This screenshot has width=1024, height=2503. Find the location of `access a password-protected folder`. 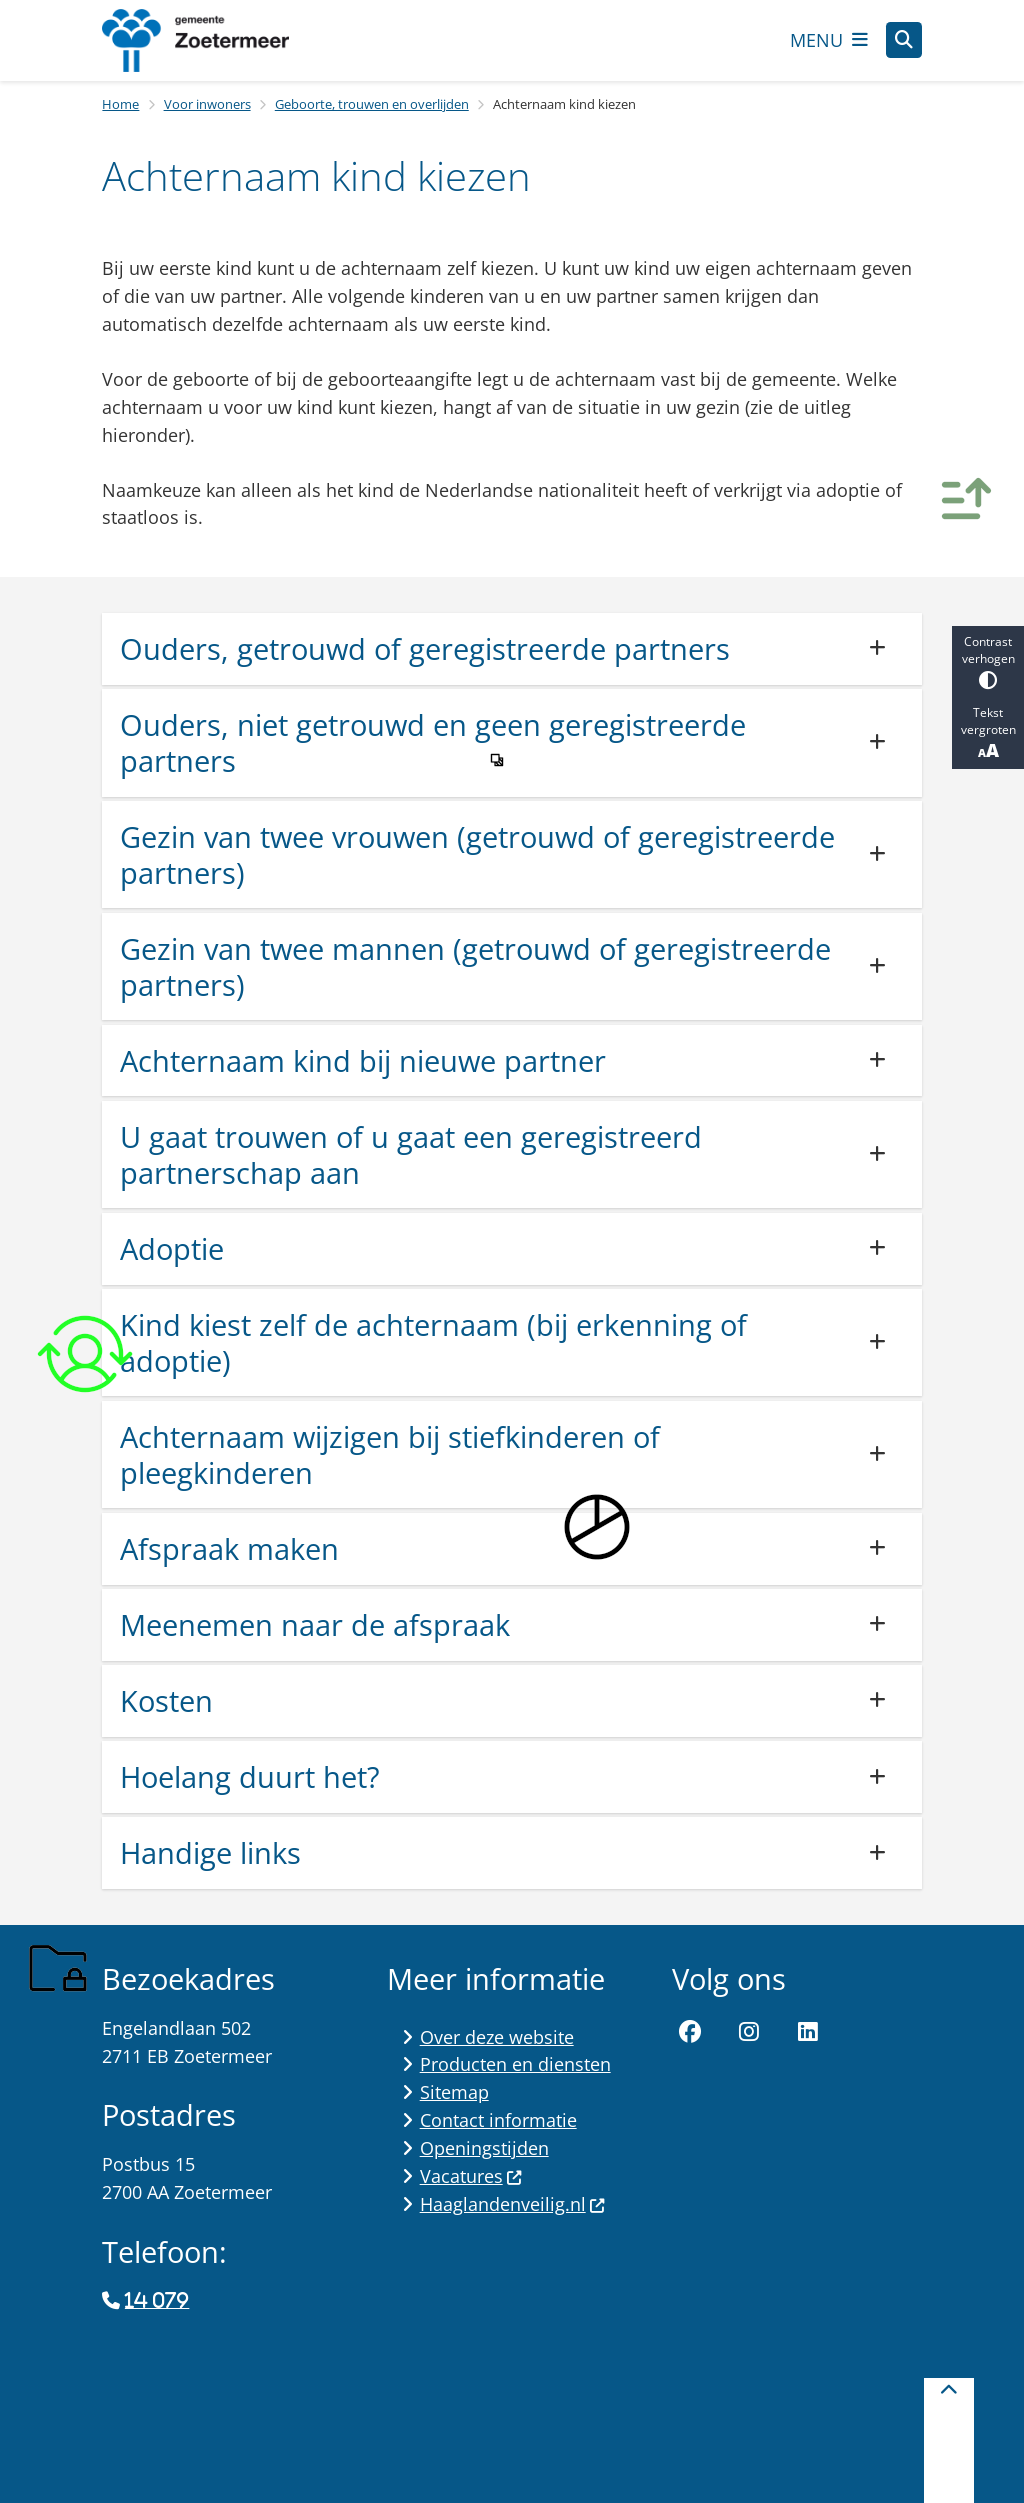

access a password-protected folder is located at coordinates (58, 1967).